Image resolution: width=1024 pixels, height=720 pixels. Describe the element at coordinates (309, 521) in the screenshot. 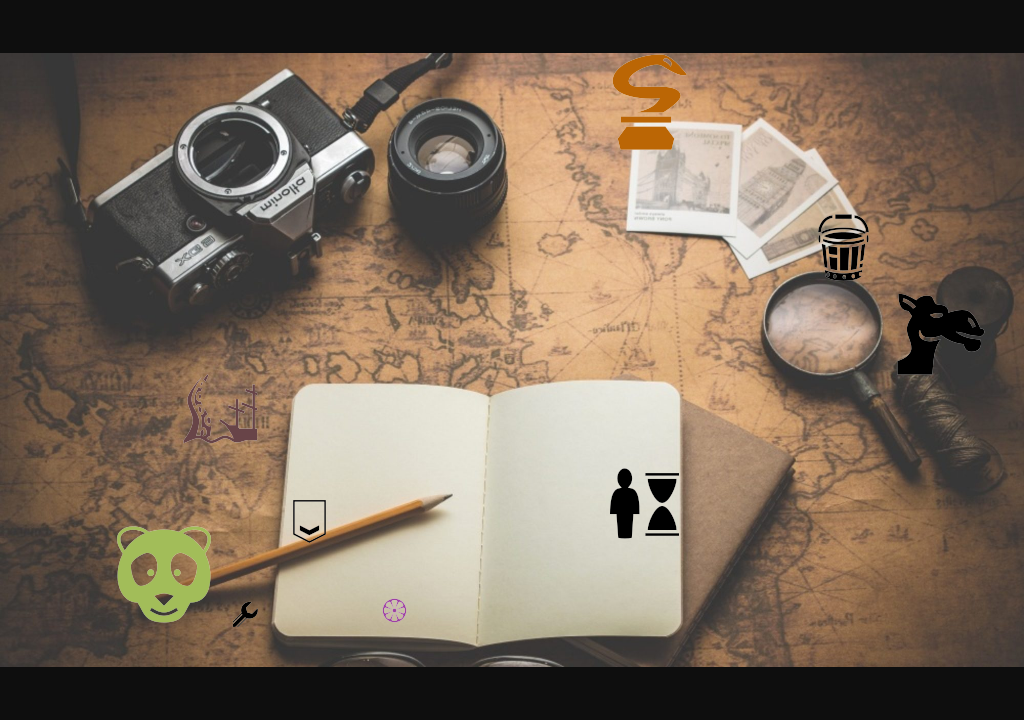

I see `indicates rank 1 or lowest tier status` at that location.